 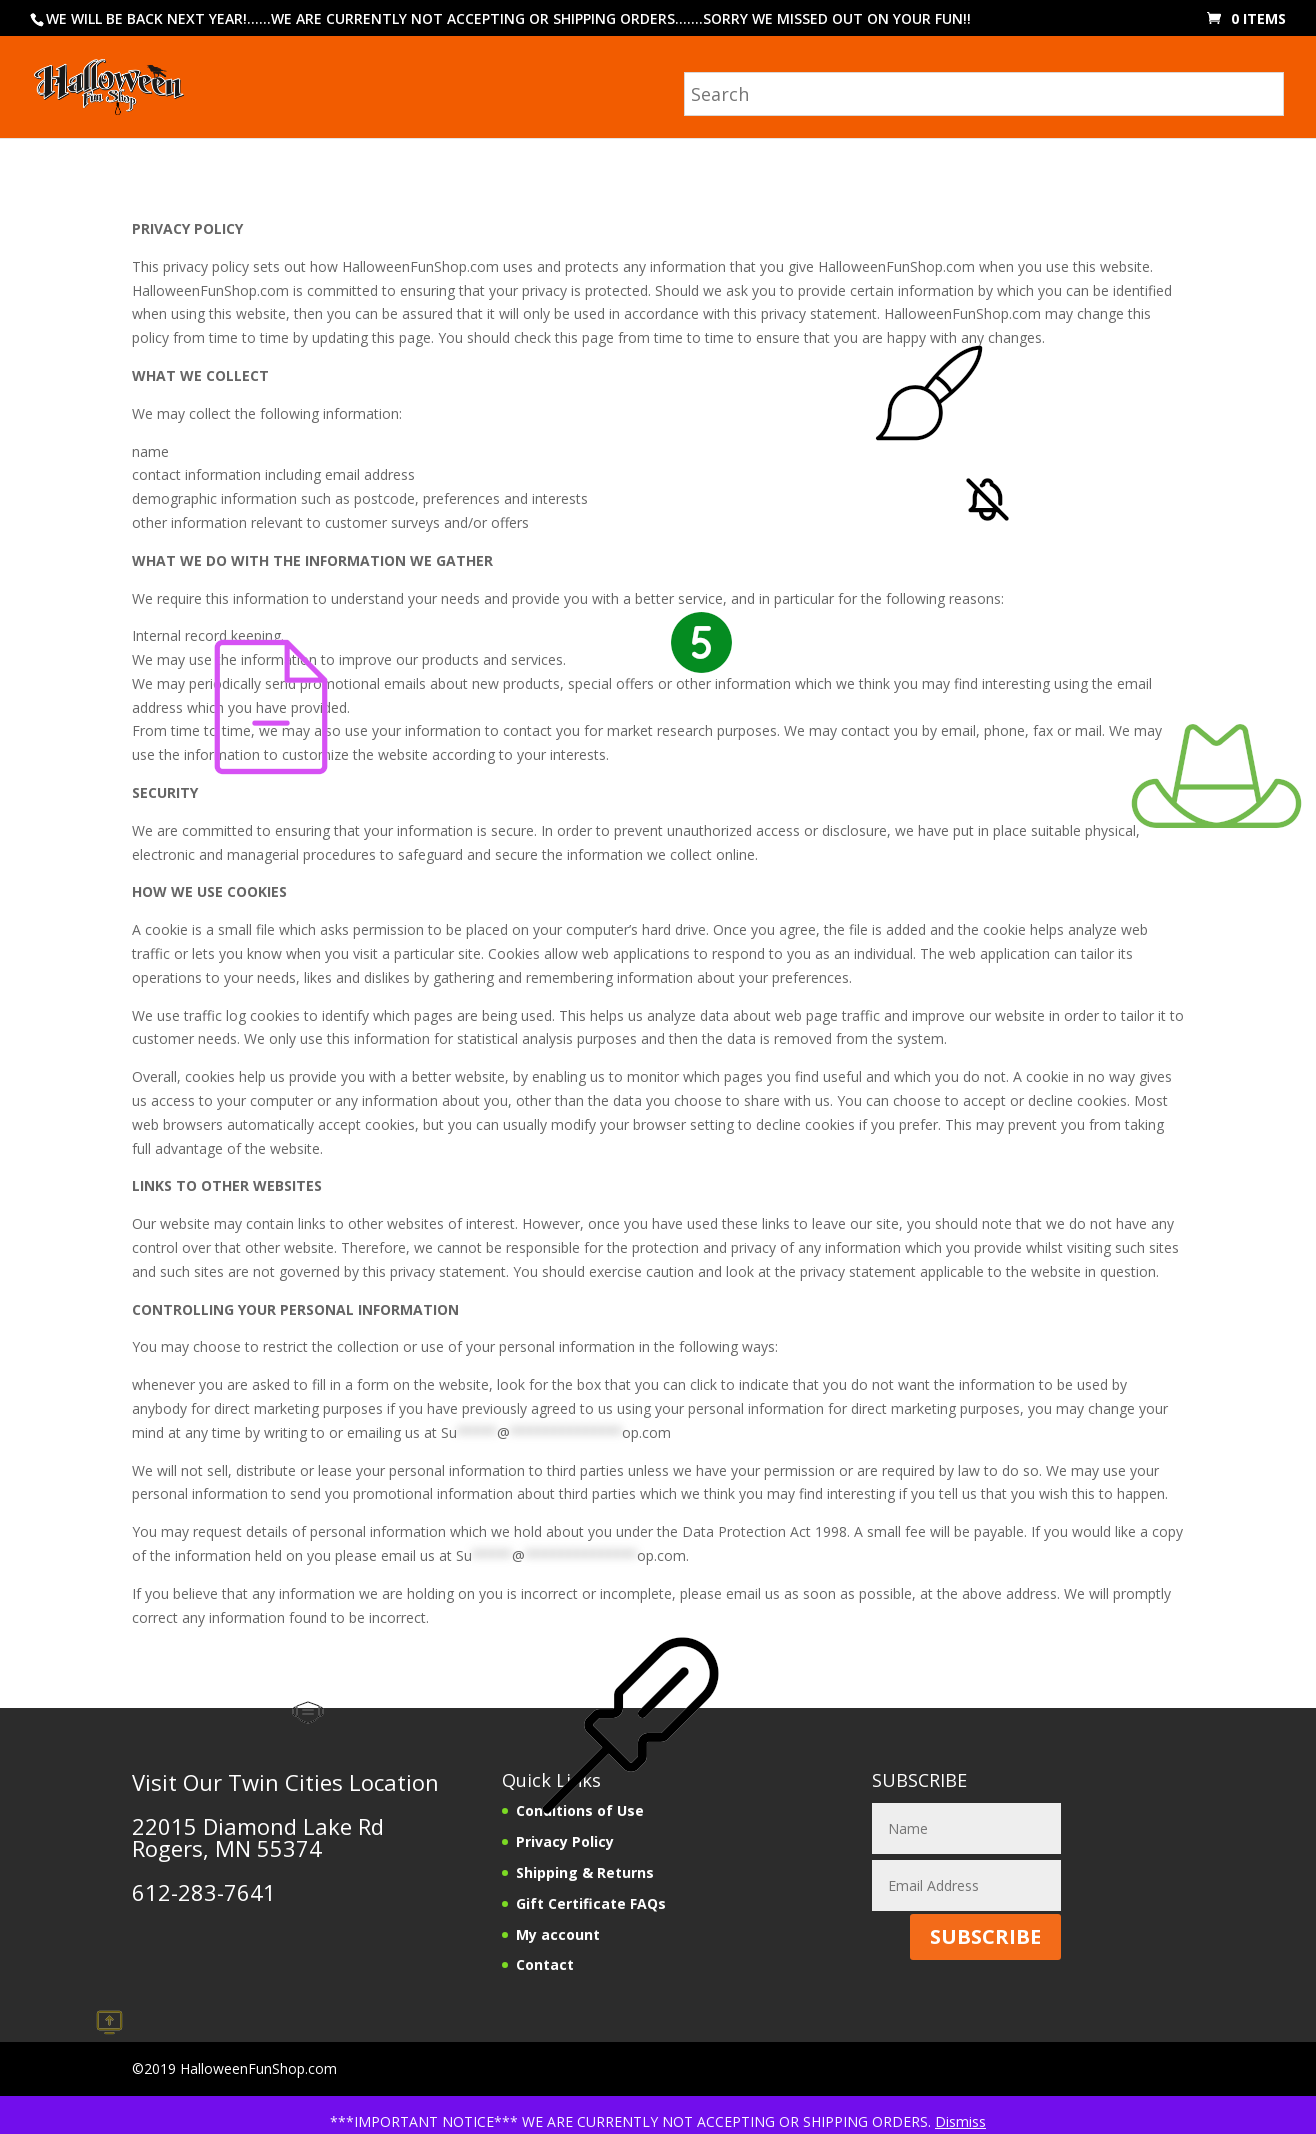 I want to click on access settings or configuration options, so click(x=630, y=1725).